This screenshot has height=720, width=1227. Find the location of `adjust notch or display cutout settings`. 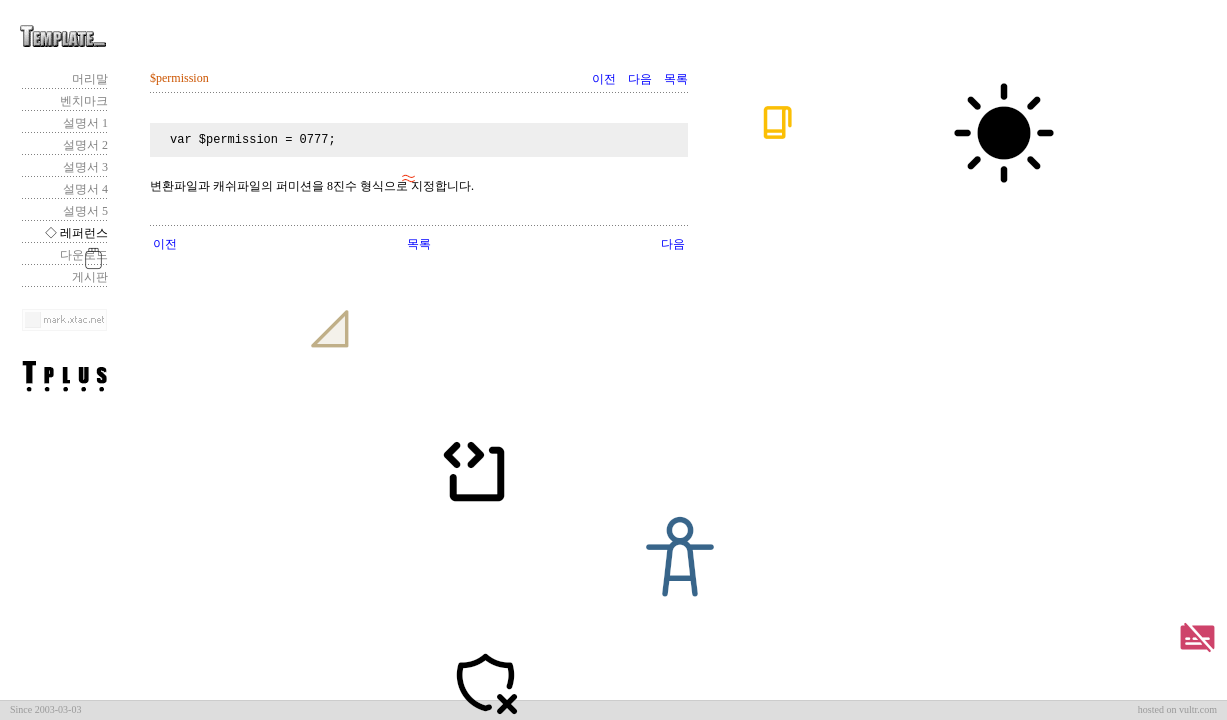

adjust notch or display cutout settings is located at coordinates (332, 331).